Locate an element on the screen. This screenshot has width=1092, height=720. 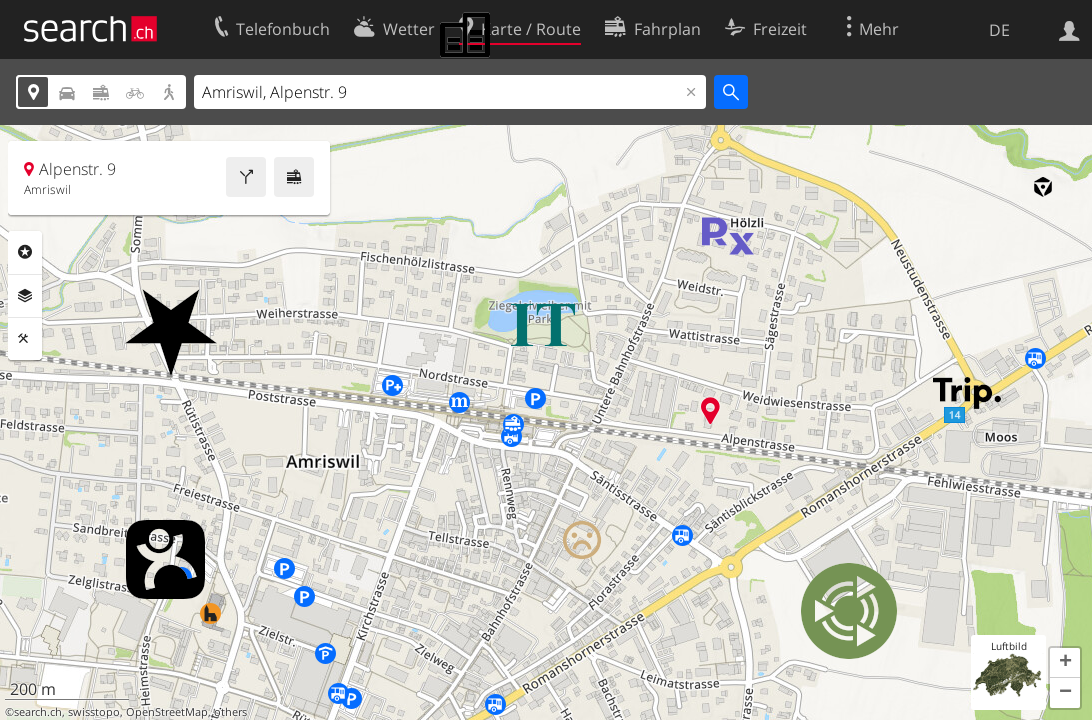
nucleo icon library logo is located at coordinates (1043, 187).